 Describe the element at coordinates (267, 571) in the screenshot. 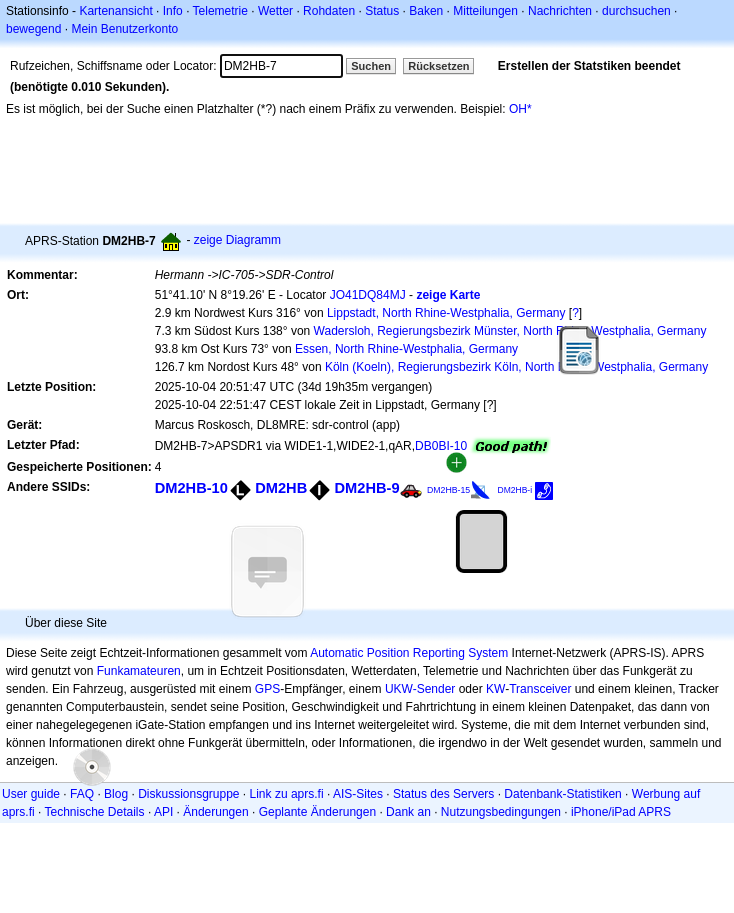

I see `a subrip subtitle file (.srt)` at that location.